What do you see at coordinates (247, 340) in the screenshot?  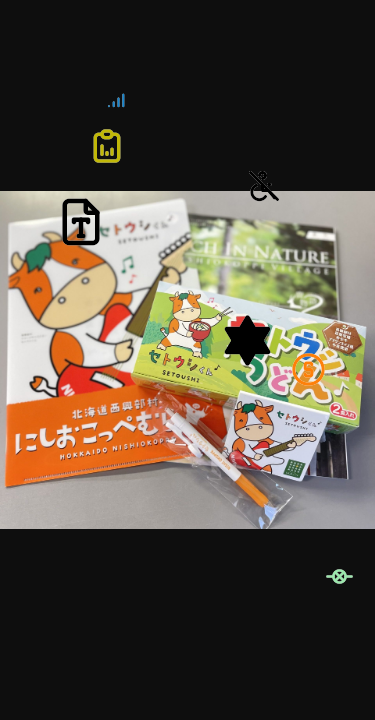 I see `indicates jewish or hebrew content` at bounding box center [247, 340].